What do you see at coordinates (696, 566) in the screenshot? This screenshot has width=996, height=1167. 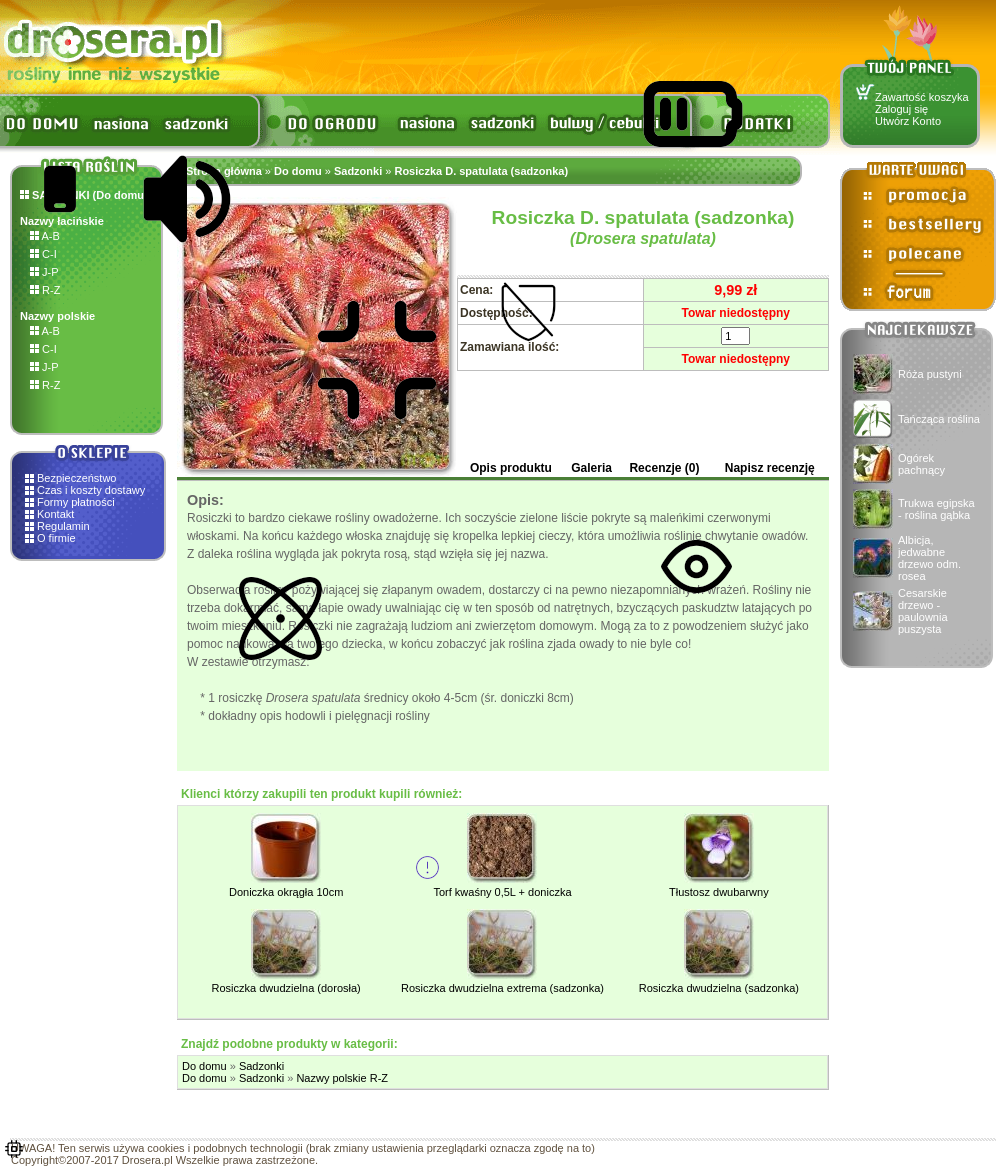 I see `view or preview content` at bounding box center [696, 566].